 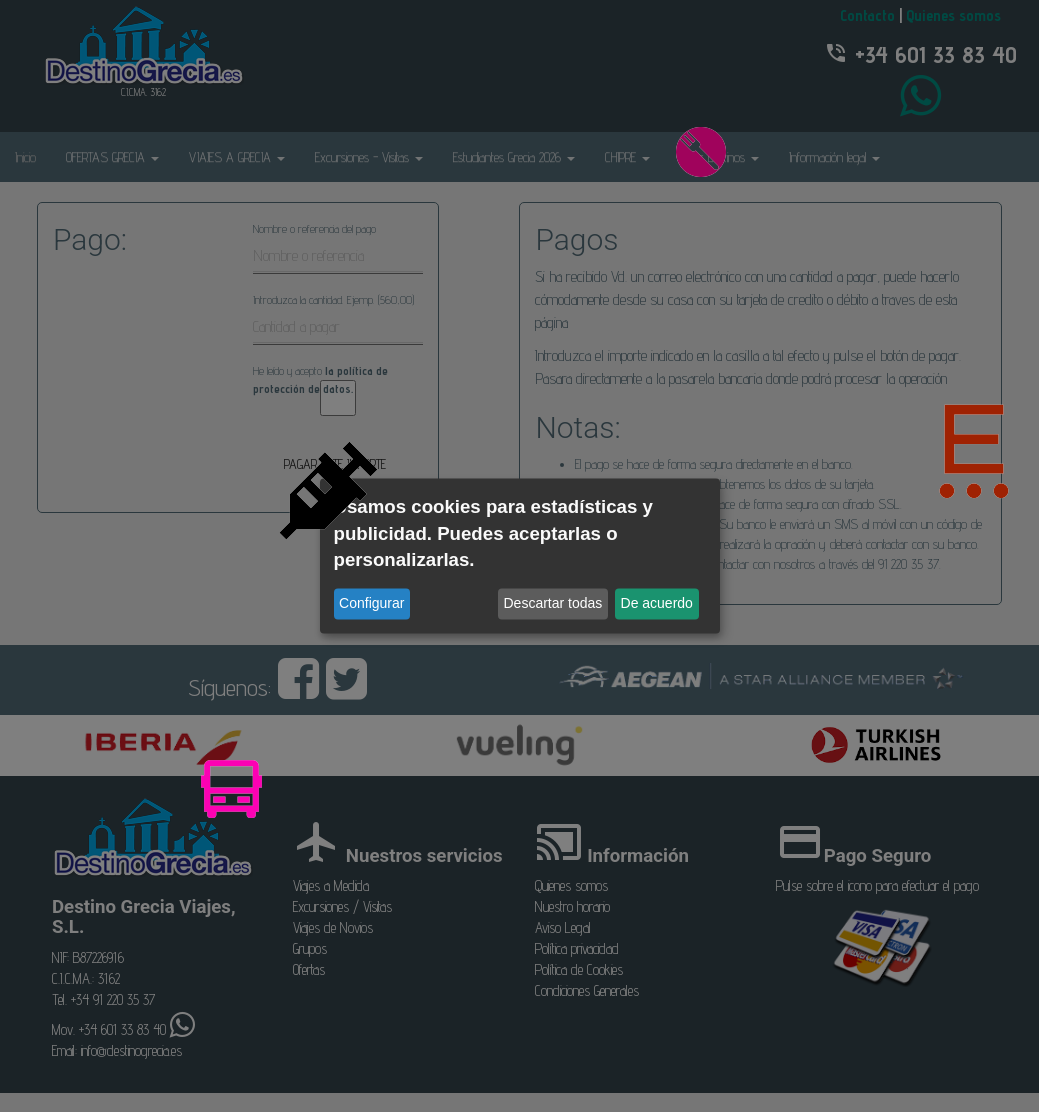 I want to click on access medical or vaccination records, so click(x=329, y=489).